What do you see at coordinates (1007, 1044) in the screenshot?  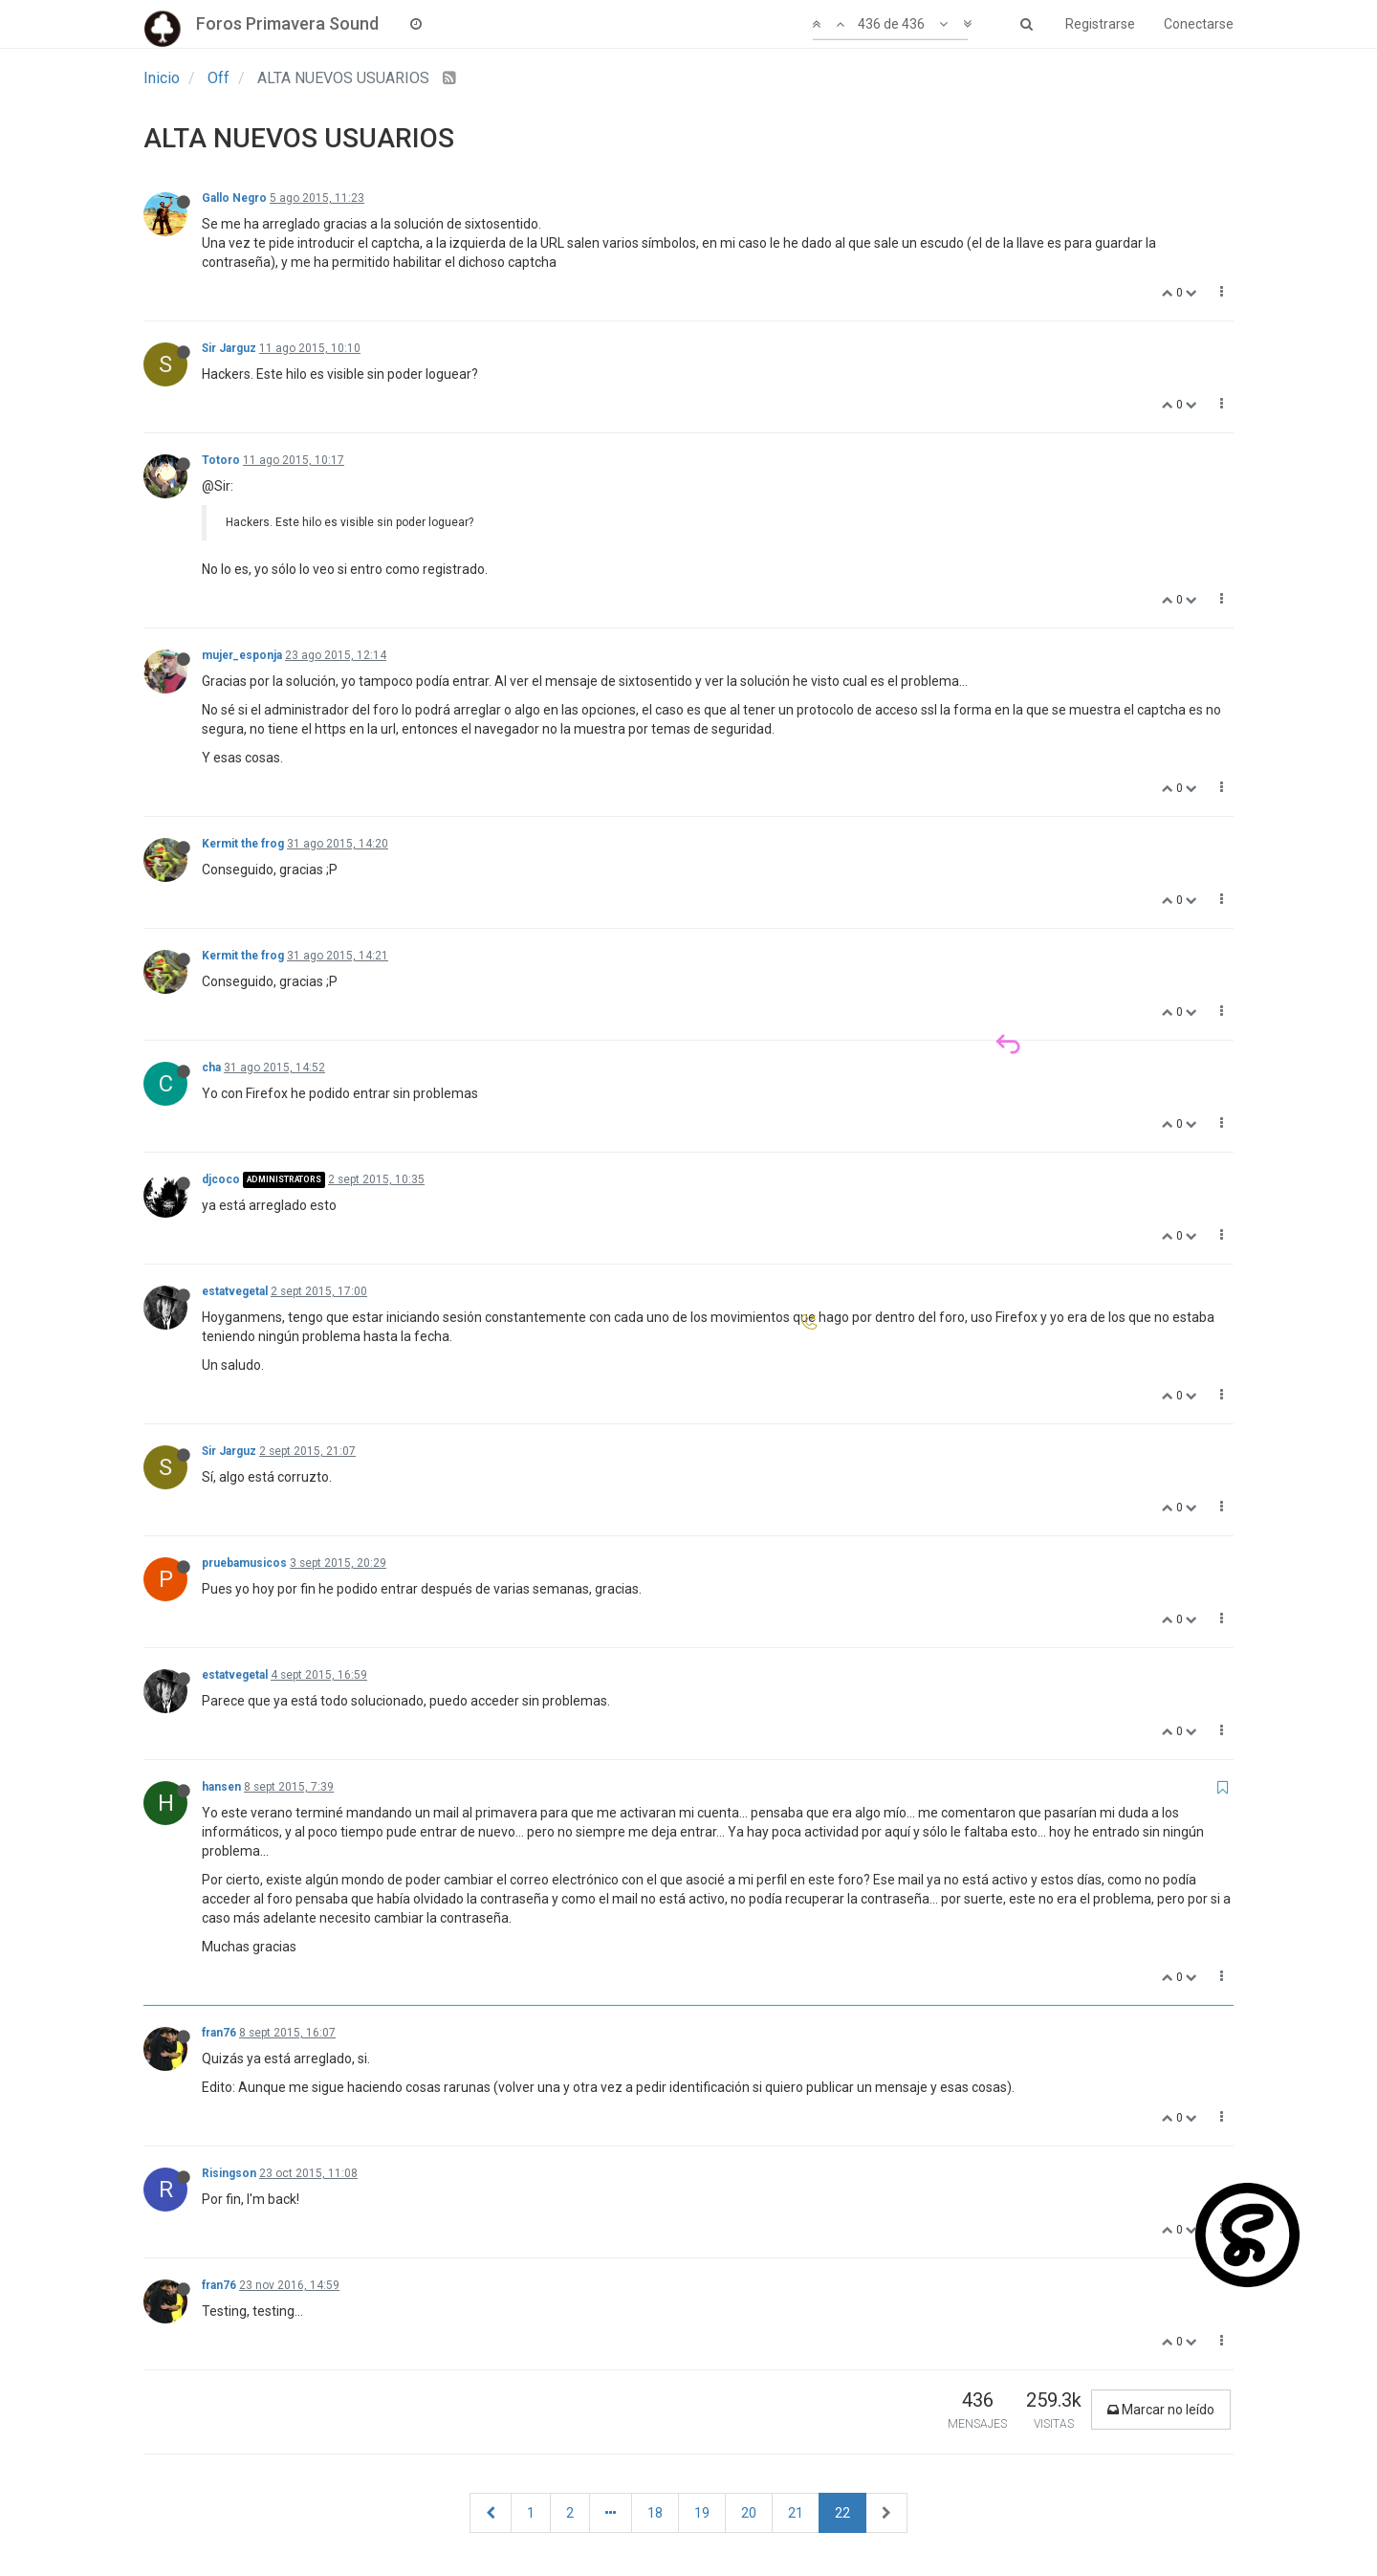 I see `undo the last action` at bounding box center [1007, 1044].